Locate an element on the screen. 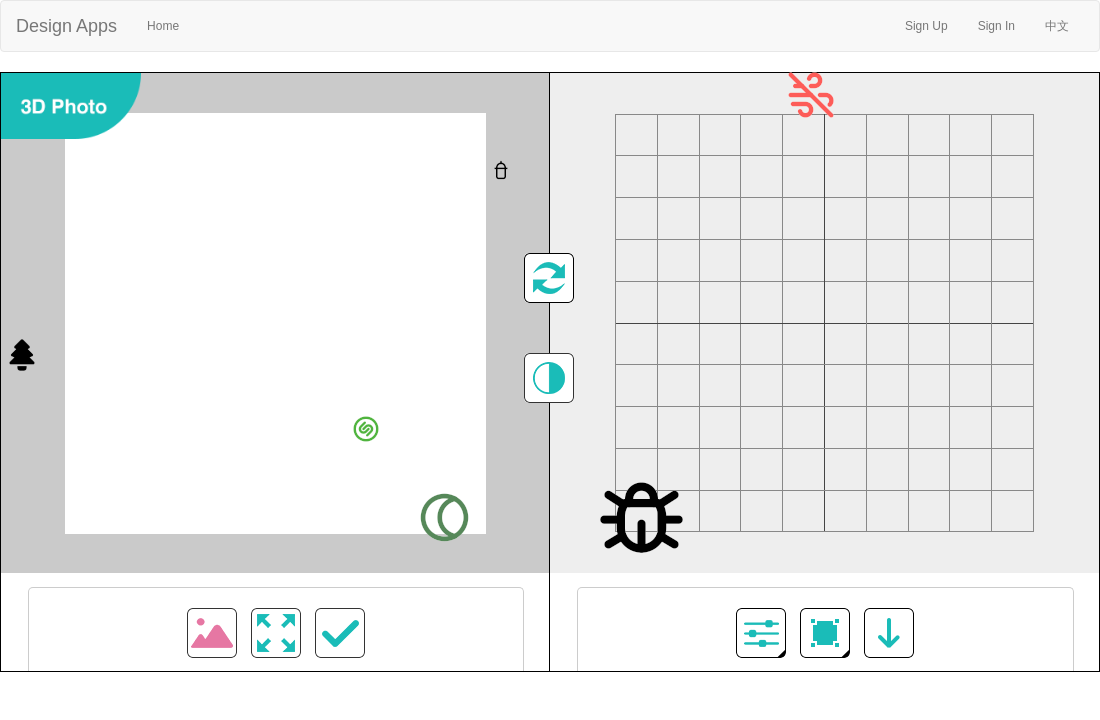 This screenshot has height=720, width=1100. access baby or infant care features is located at coordinates (501, 170).